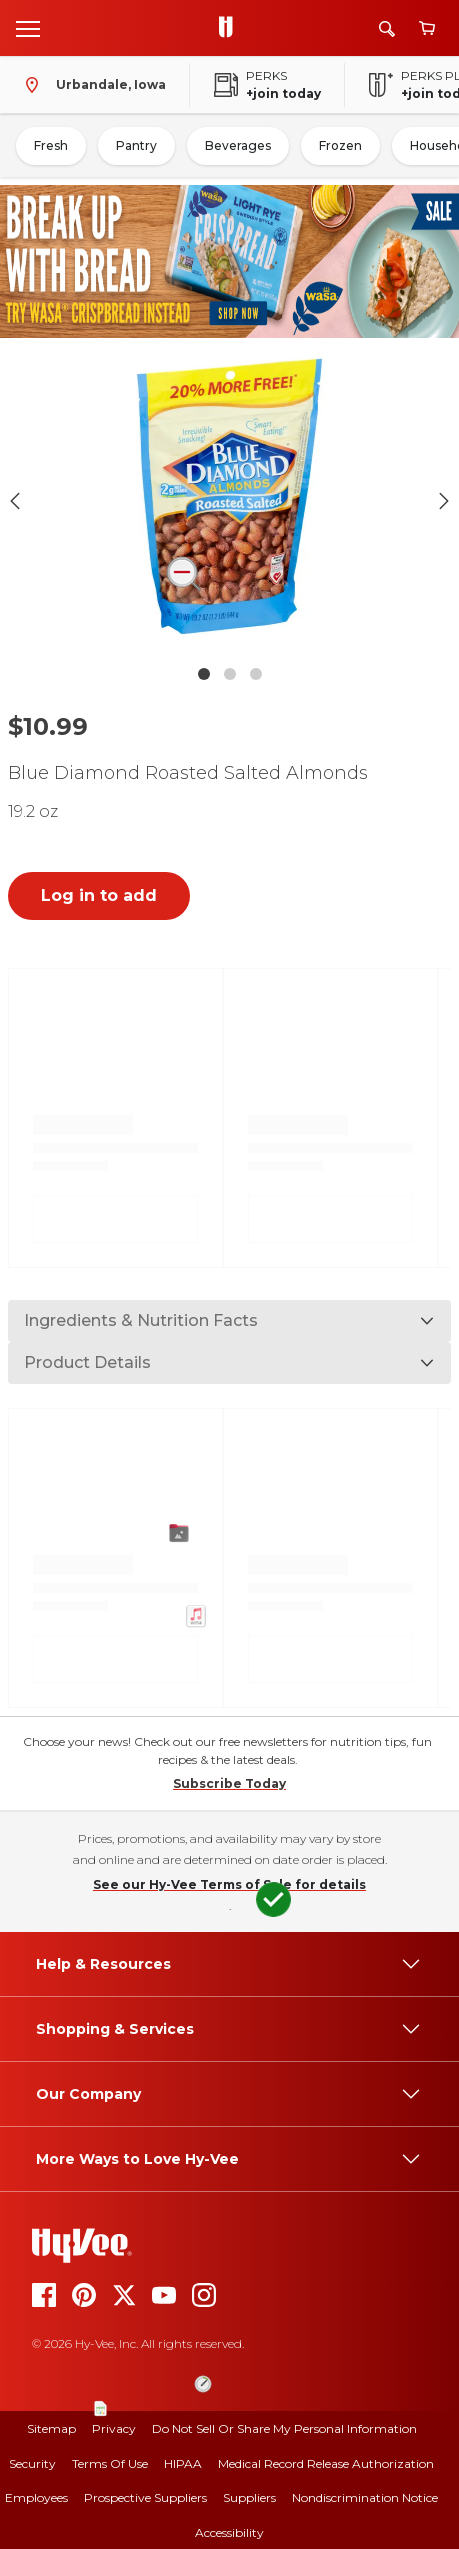  What do you see at coordinates (273, 1899) in the screenshot?
I see `confirm or accept a calculation` at bounding box center [273, 1899].